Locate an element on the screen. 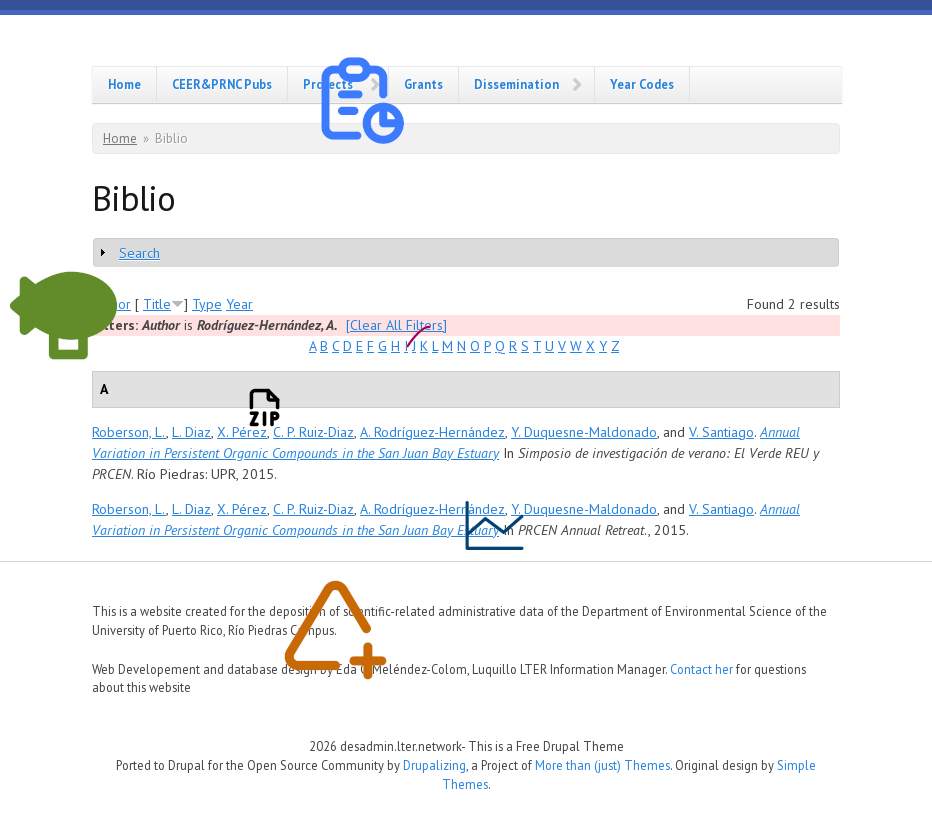 The width and height of the screenshot is (932, 814). apply ease-out animation timing is located at coordinates (418, 336).